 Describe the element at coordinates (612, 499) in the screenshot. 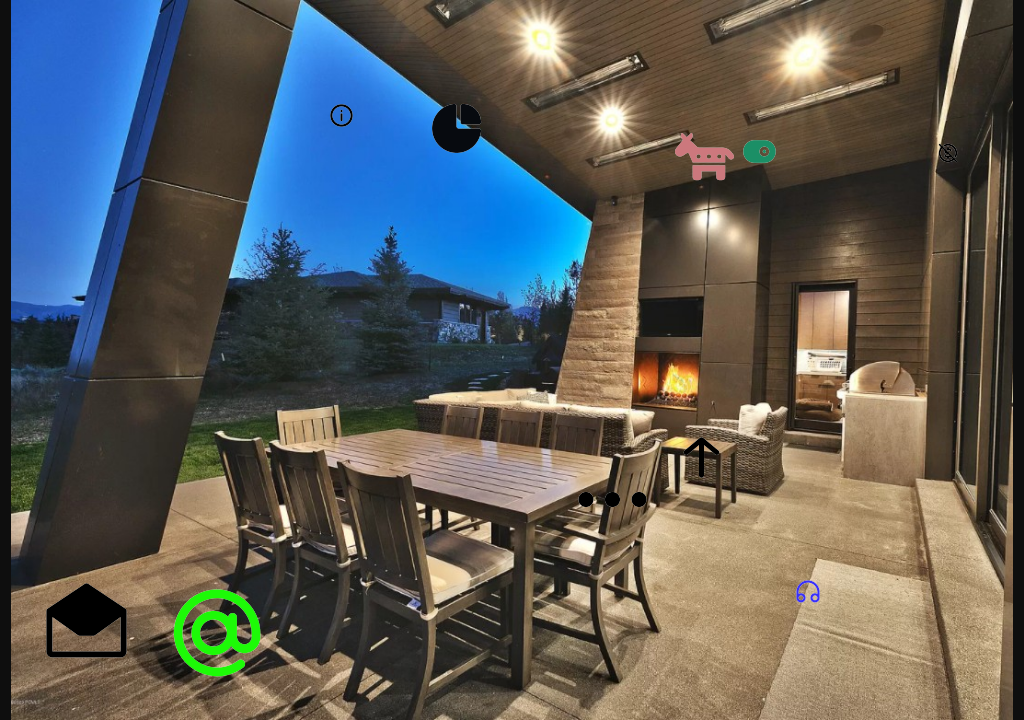

I see `access more options or actions` at that location.